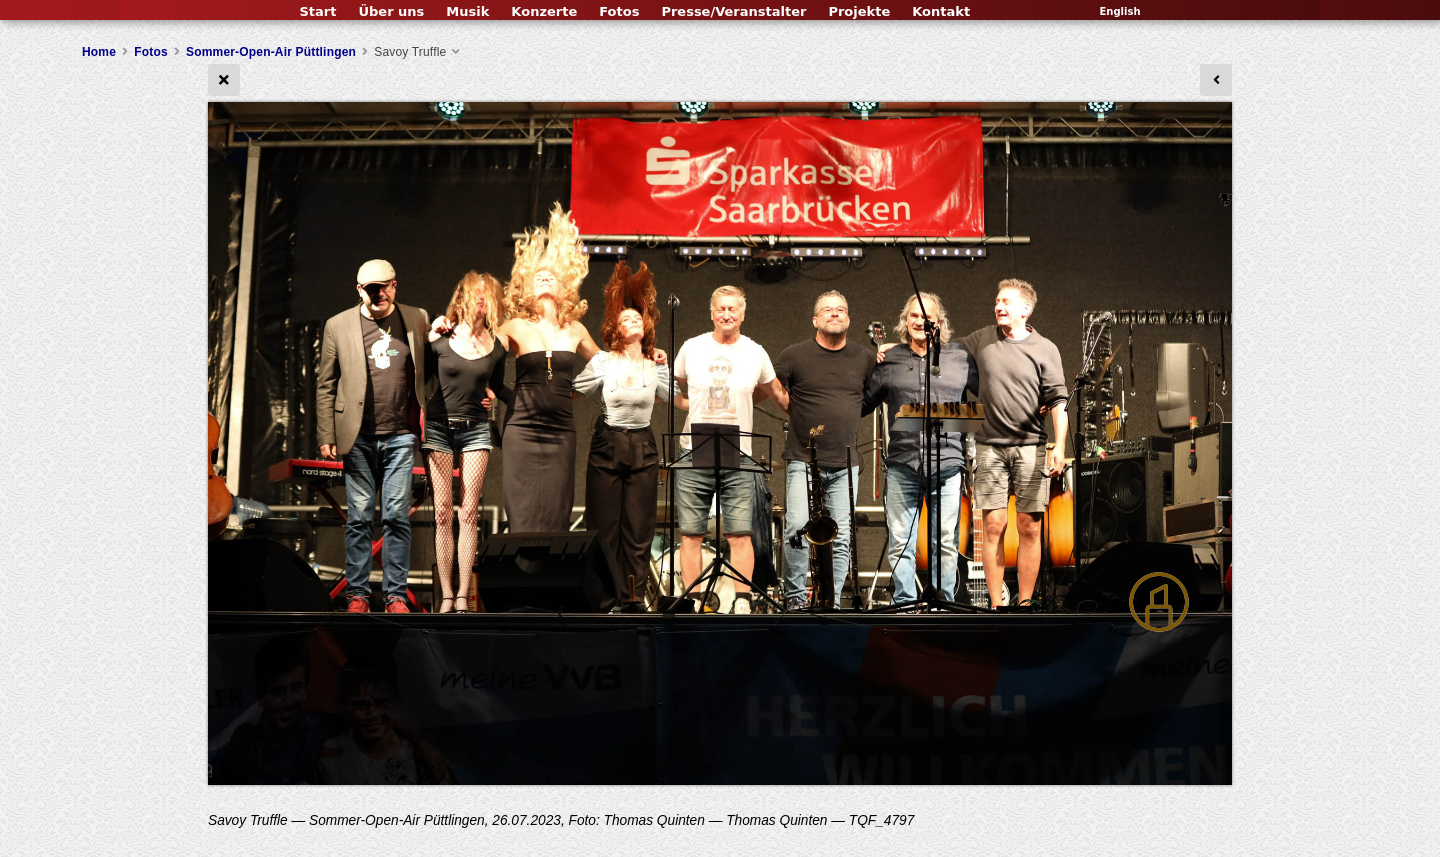 This screenshot has width=1440, height=857. I want to click on activate highlighter tool, so click(1159, 602).